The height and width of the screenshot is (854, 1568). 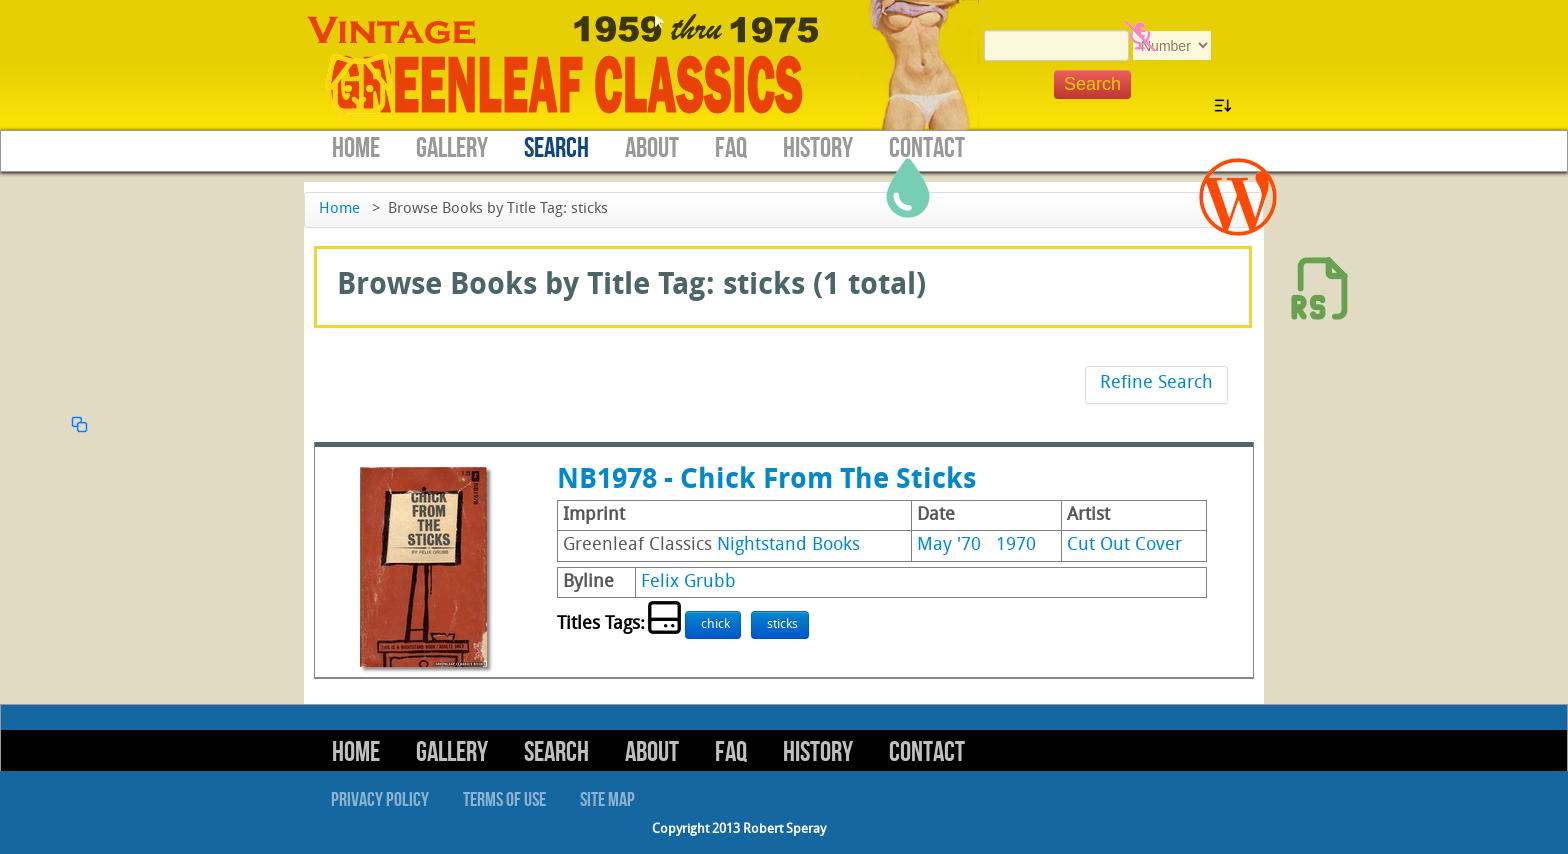 I want to click on copy to clipboard, so click(x=79, y=424).